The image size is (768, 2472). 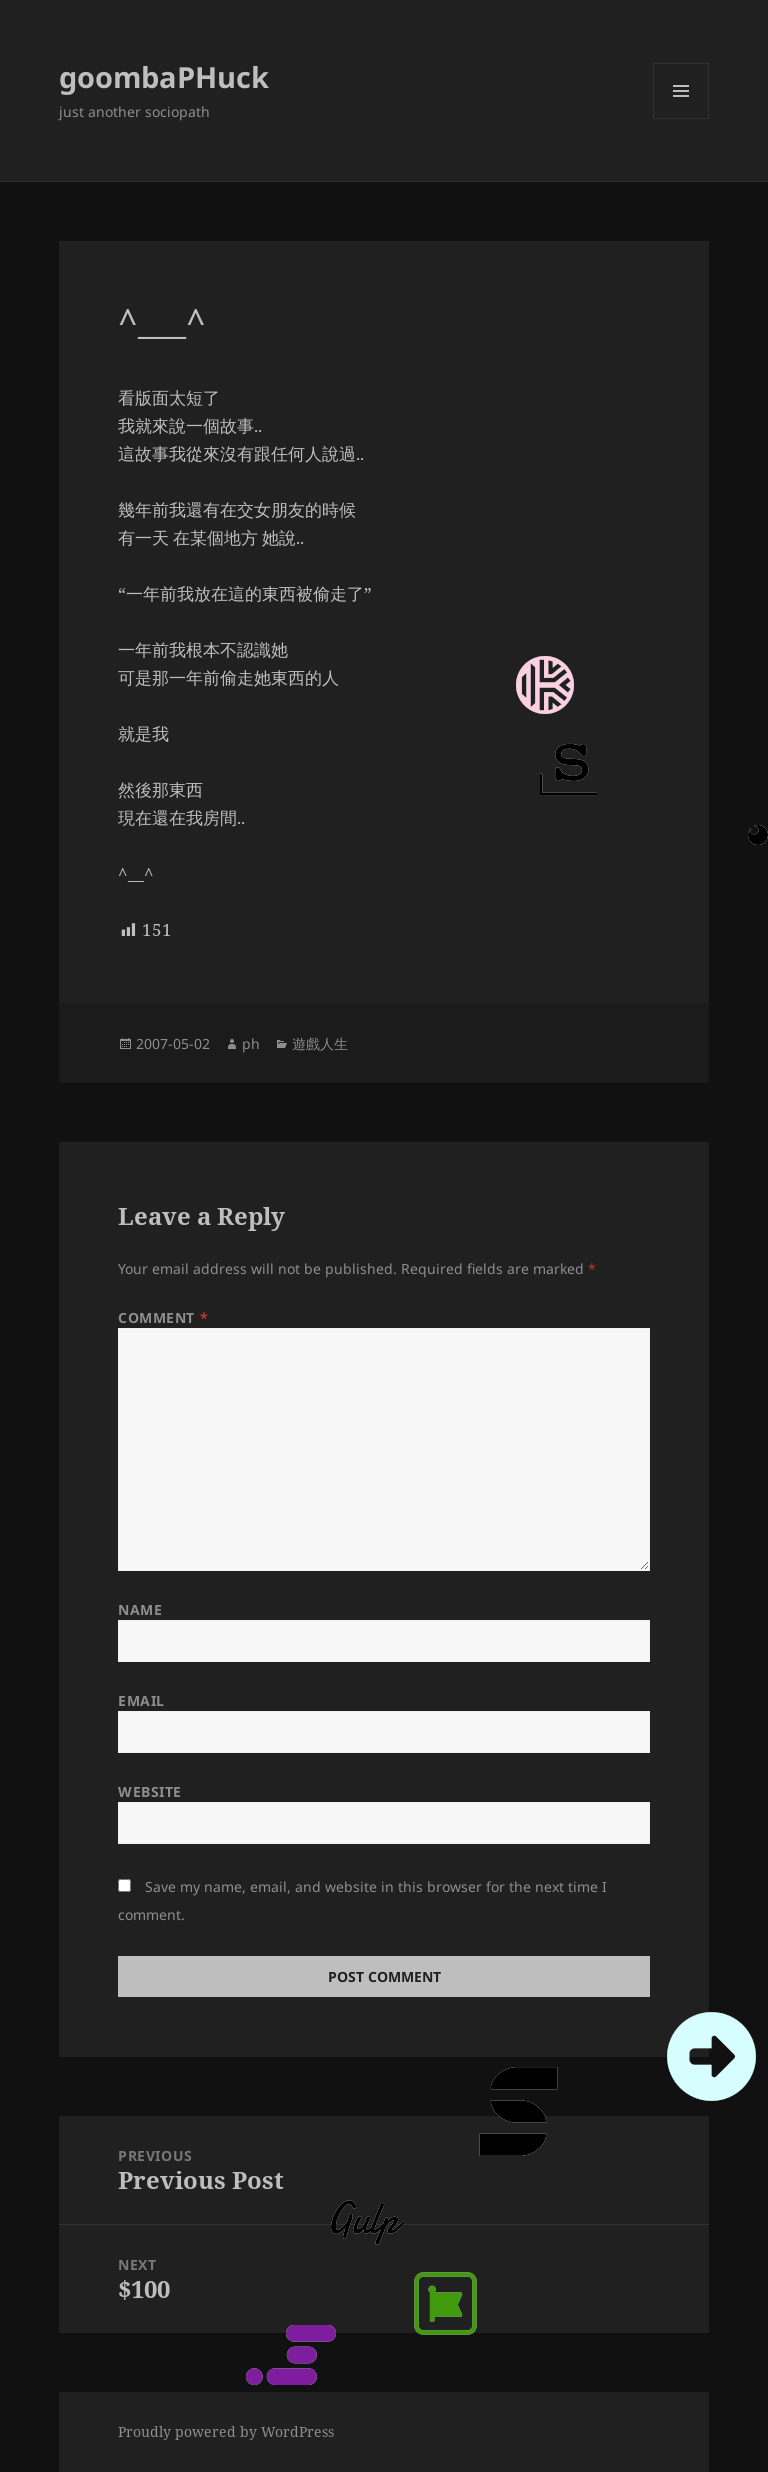 I want to click on go to next item or step, so click(x=711, y=2056).